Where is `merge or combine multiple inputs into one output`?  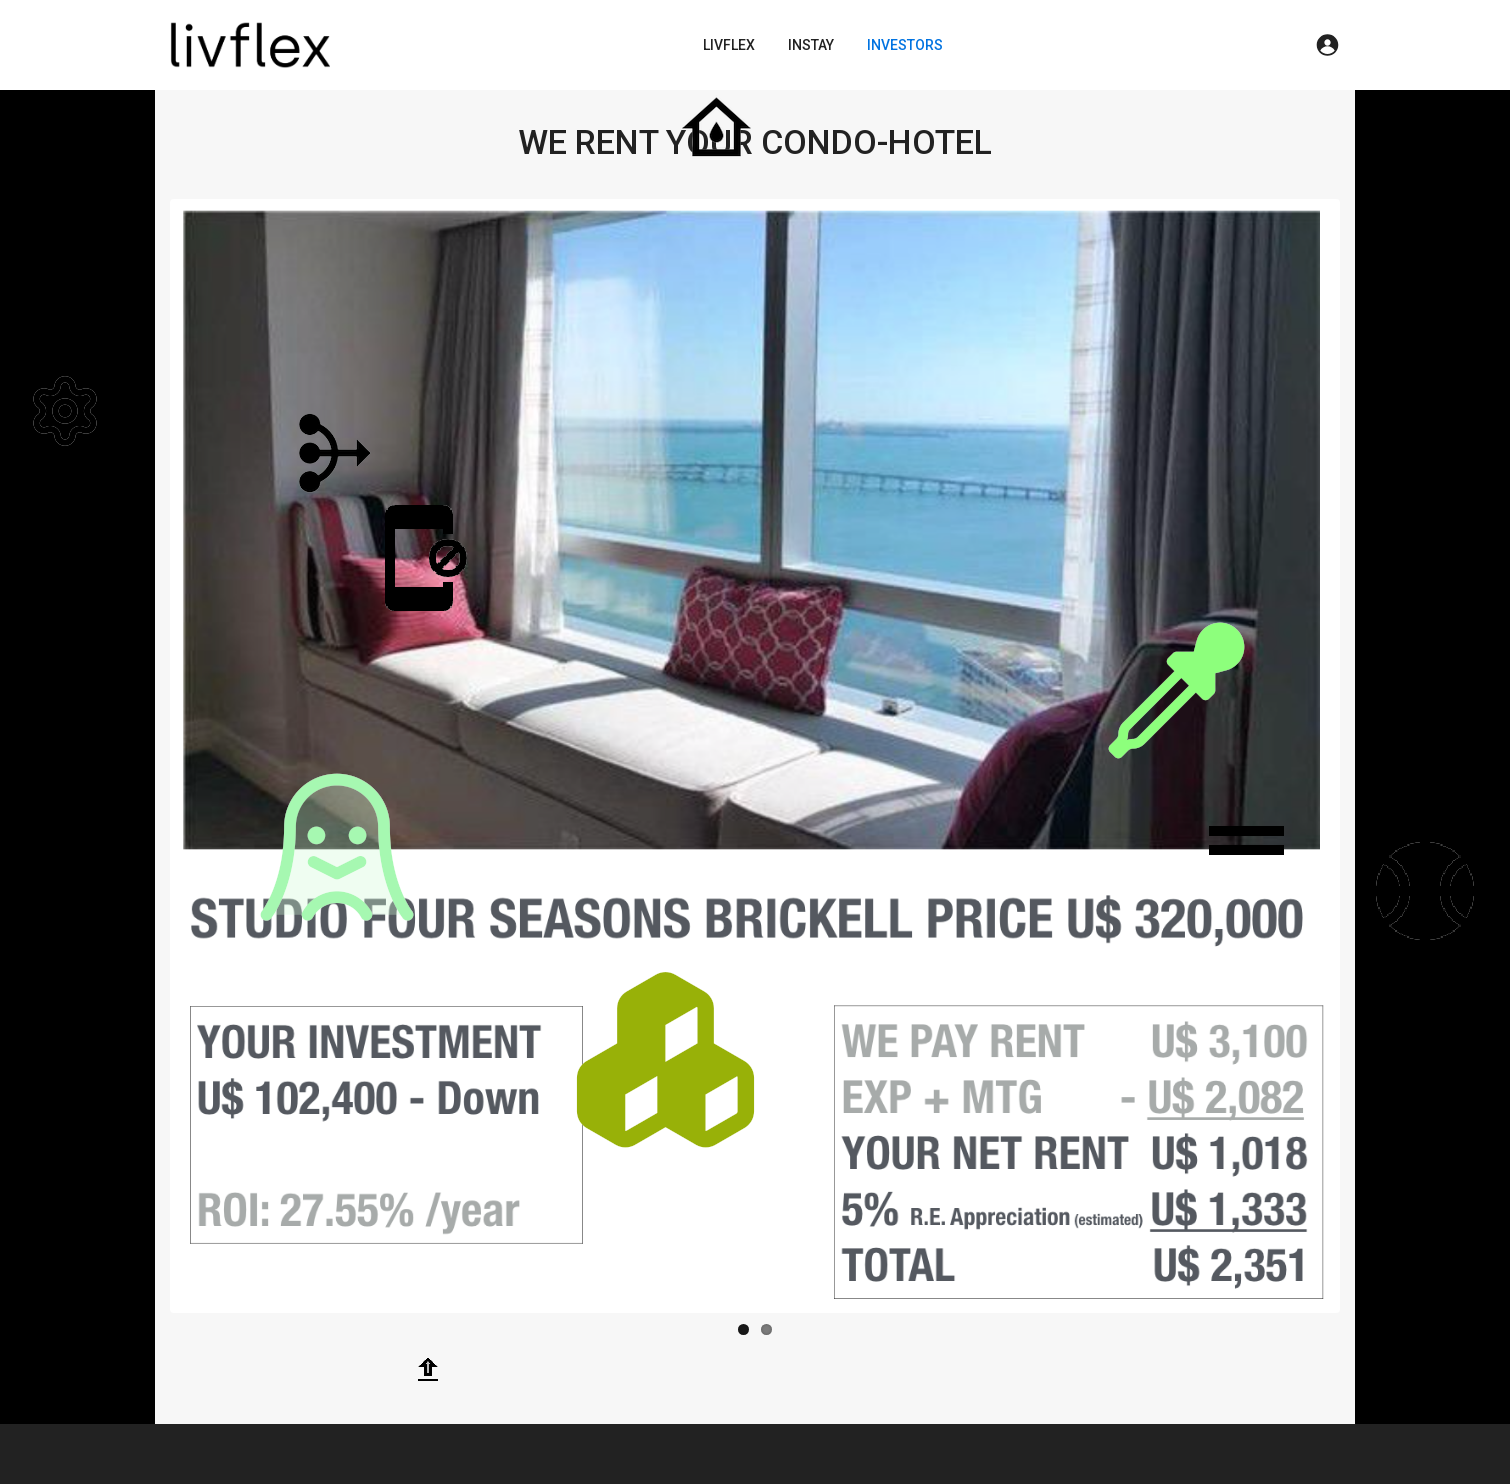 merge or combine multiple inputs into one output is located at coordinates (335, 453).